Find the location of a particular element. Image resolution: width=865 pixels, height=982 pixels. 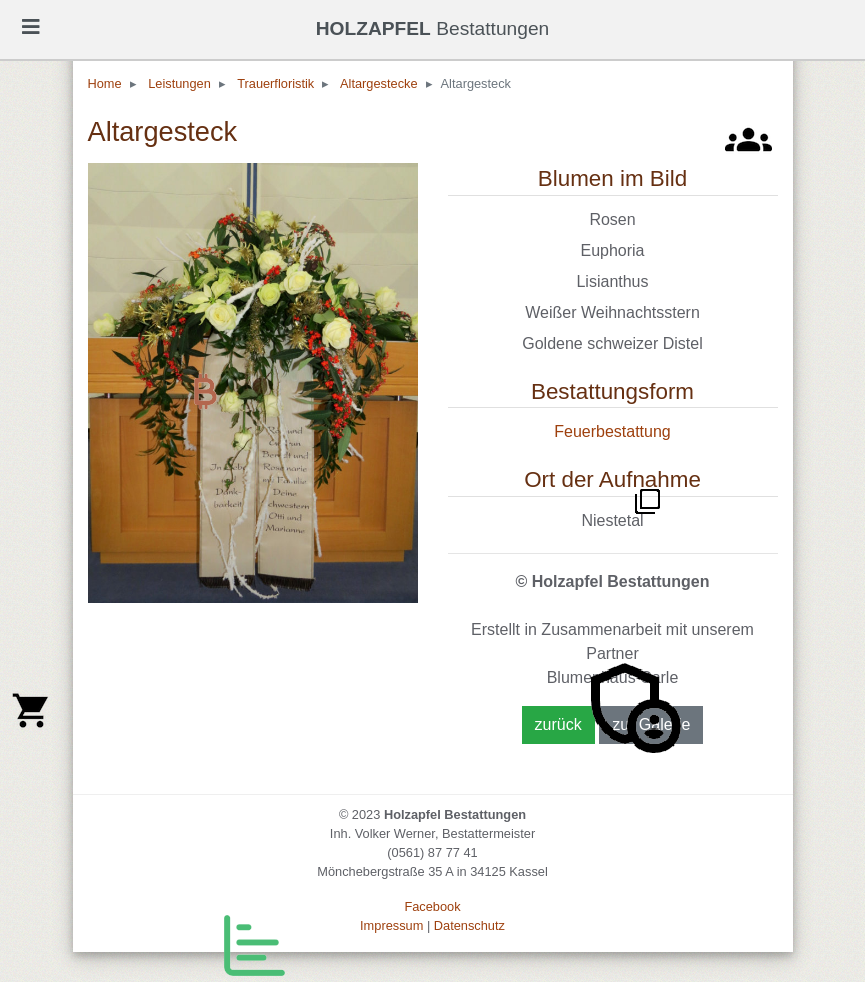

view your shopping cart is located at coordinates (31, 710).